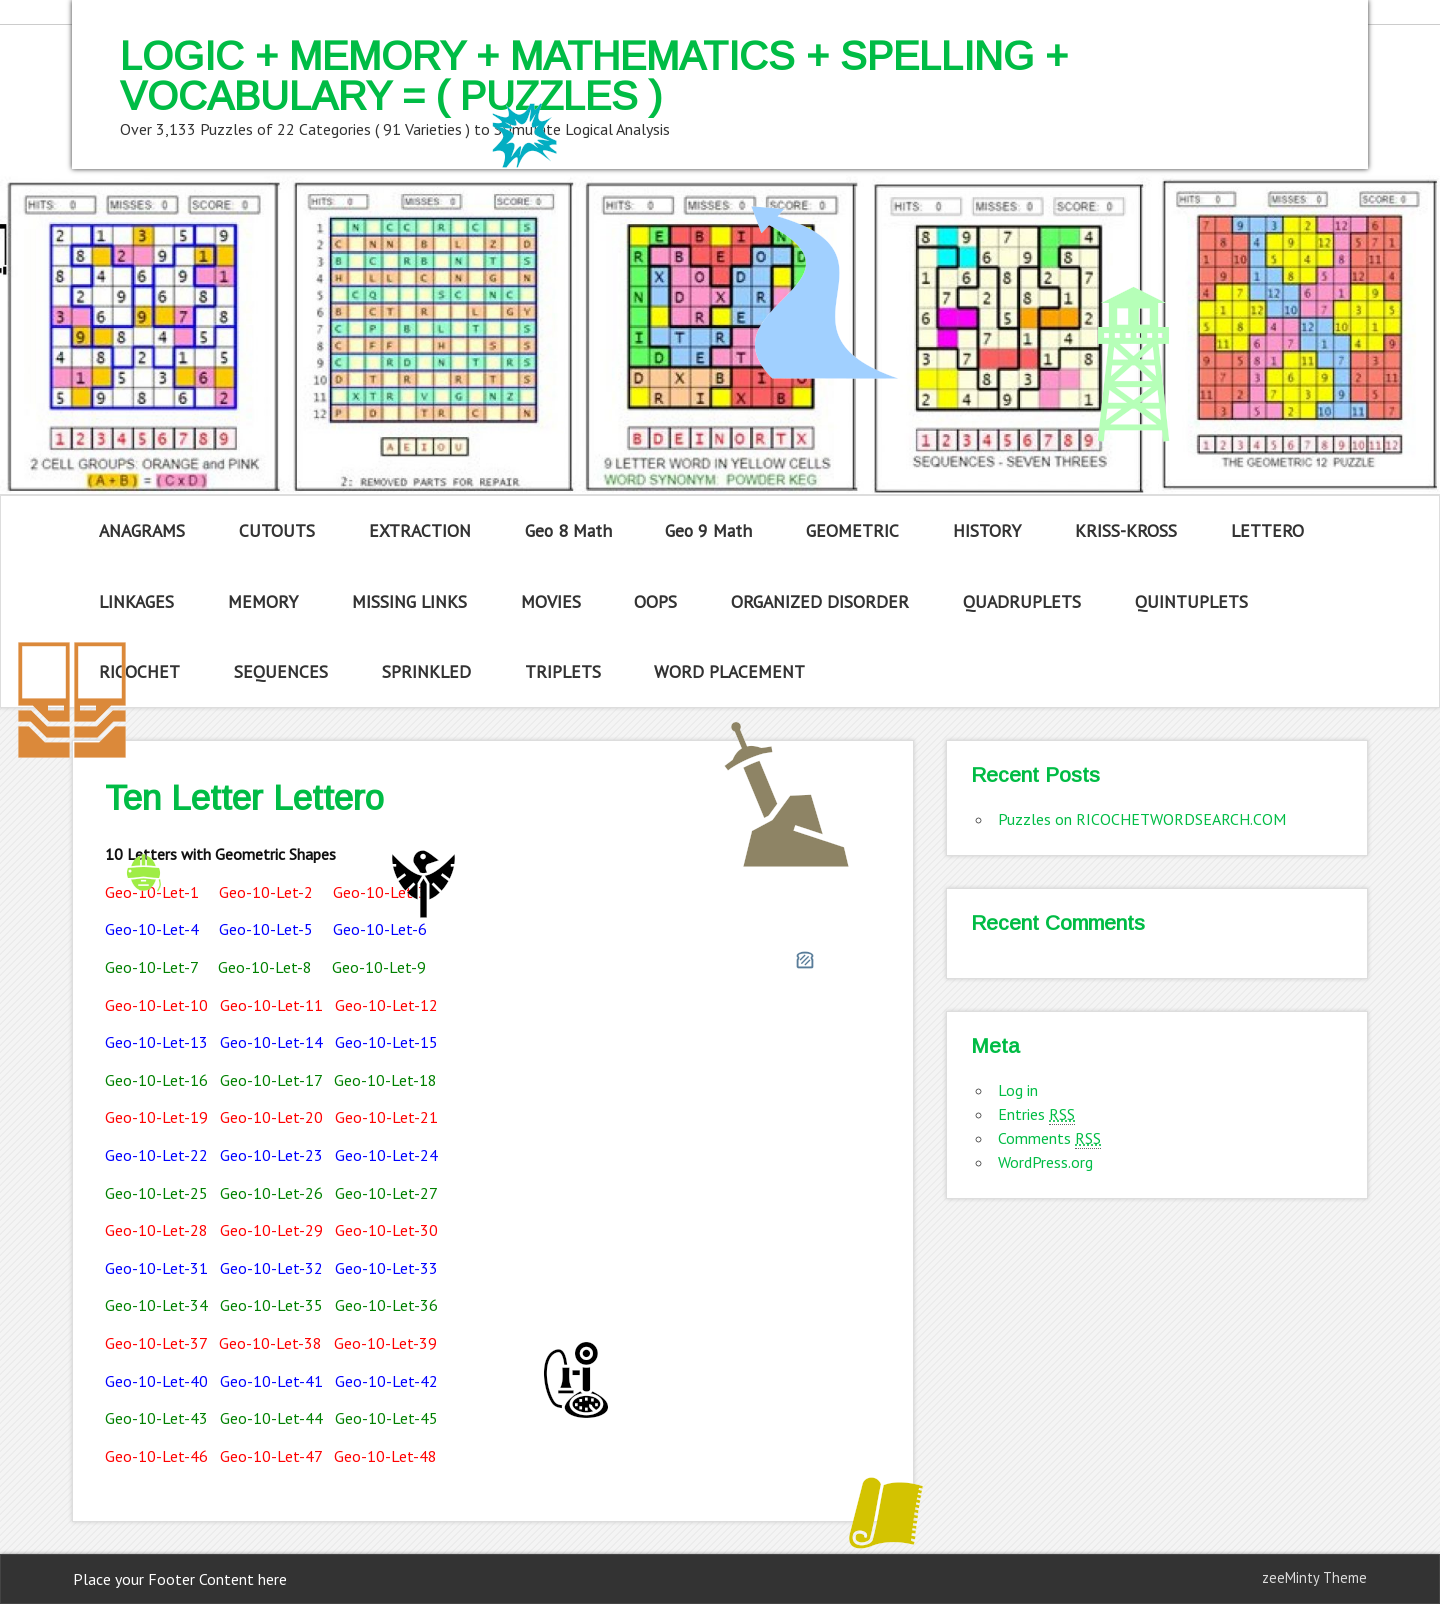  What do you see at coordinates (143, 872) in the screenshot?
I see `access virtual reality settings or mode` at bounding box center [143, 872].